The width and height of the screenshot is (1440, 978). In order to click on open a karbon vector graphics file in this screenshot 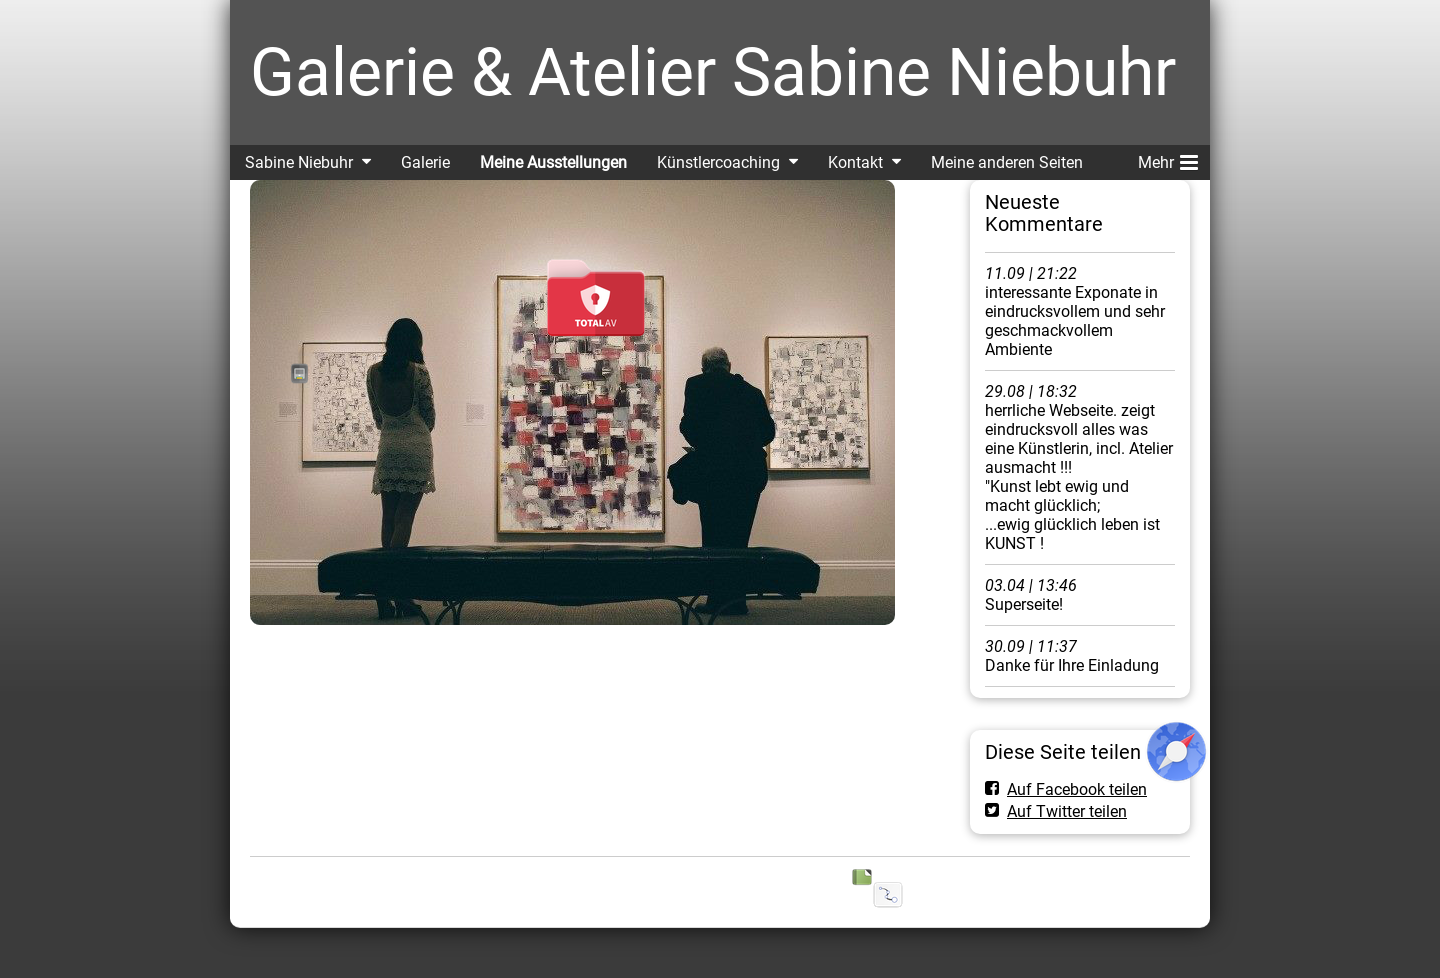, I will do `click(888, 894)`.